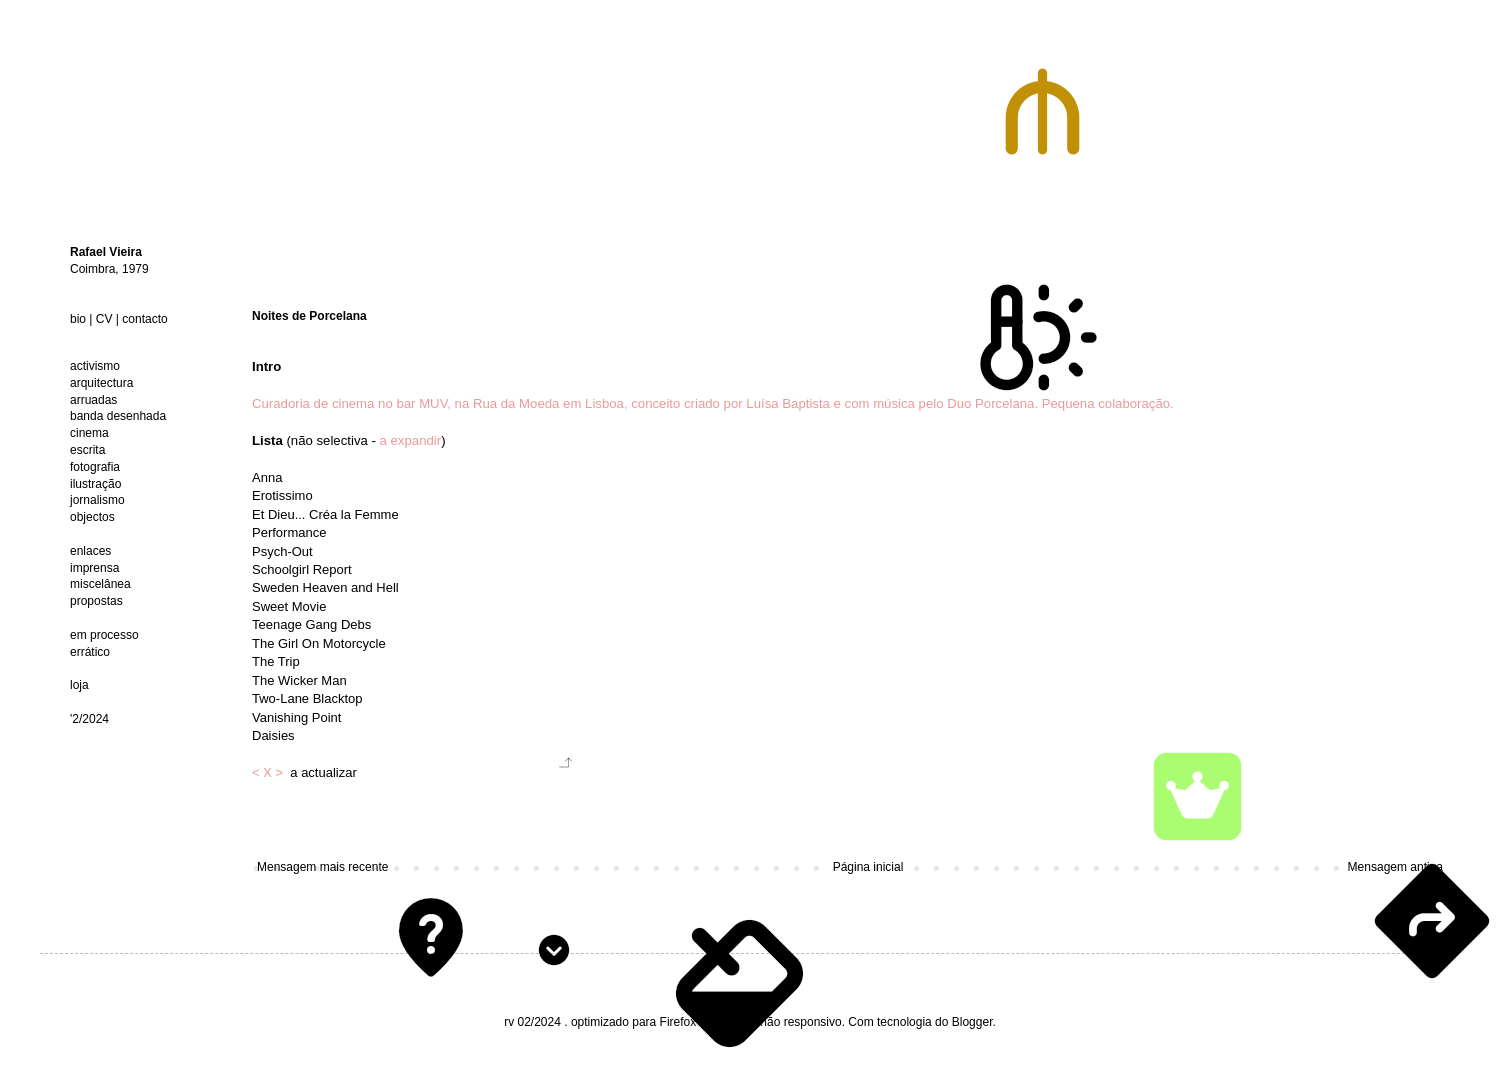 The width and height of the screenshot is (1500, 1069). I want to click on move item up or forward in sequence, so click(566, 763).